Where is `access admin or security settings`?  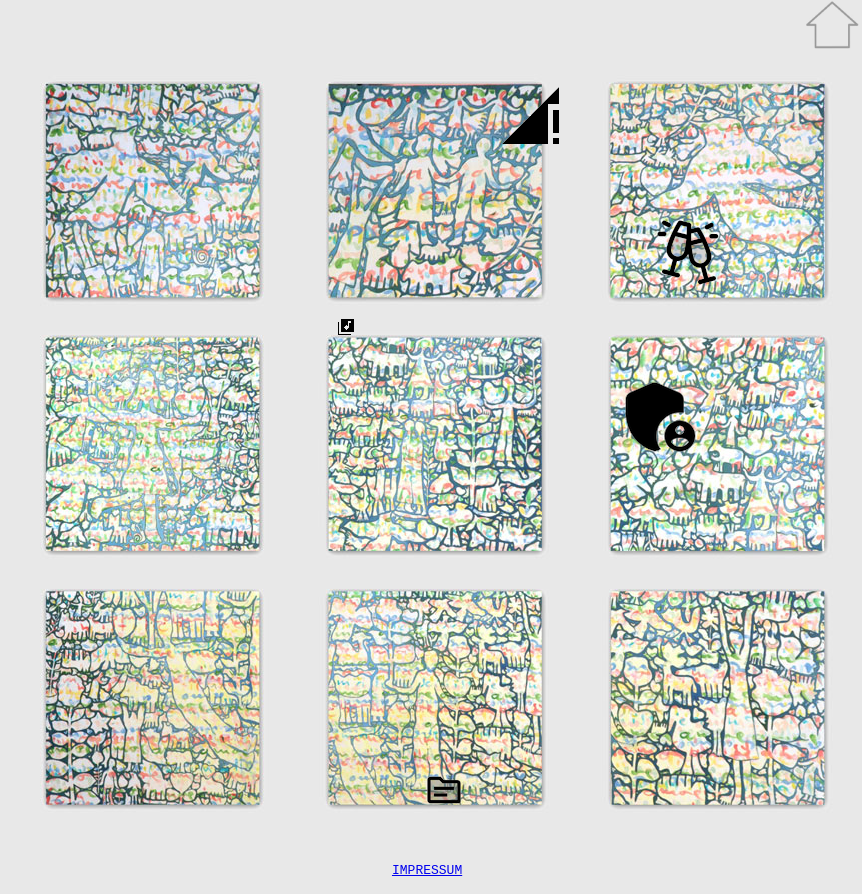 access admin or security settings is located at coordinates (660, 416).